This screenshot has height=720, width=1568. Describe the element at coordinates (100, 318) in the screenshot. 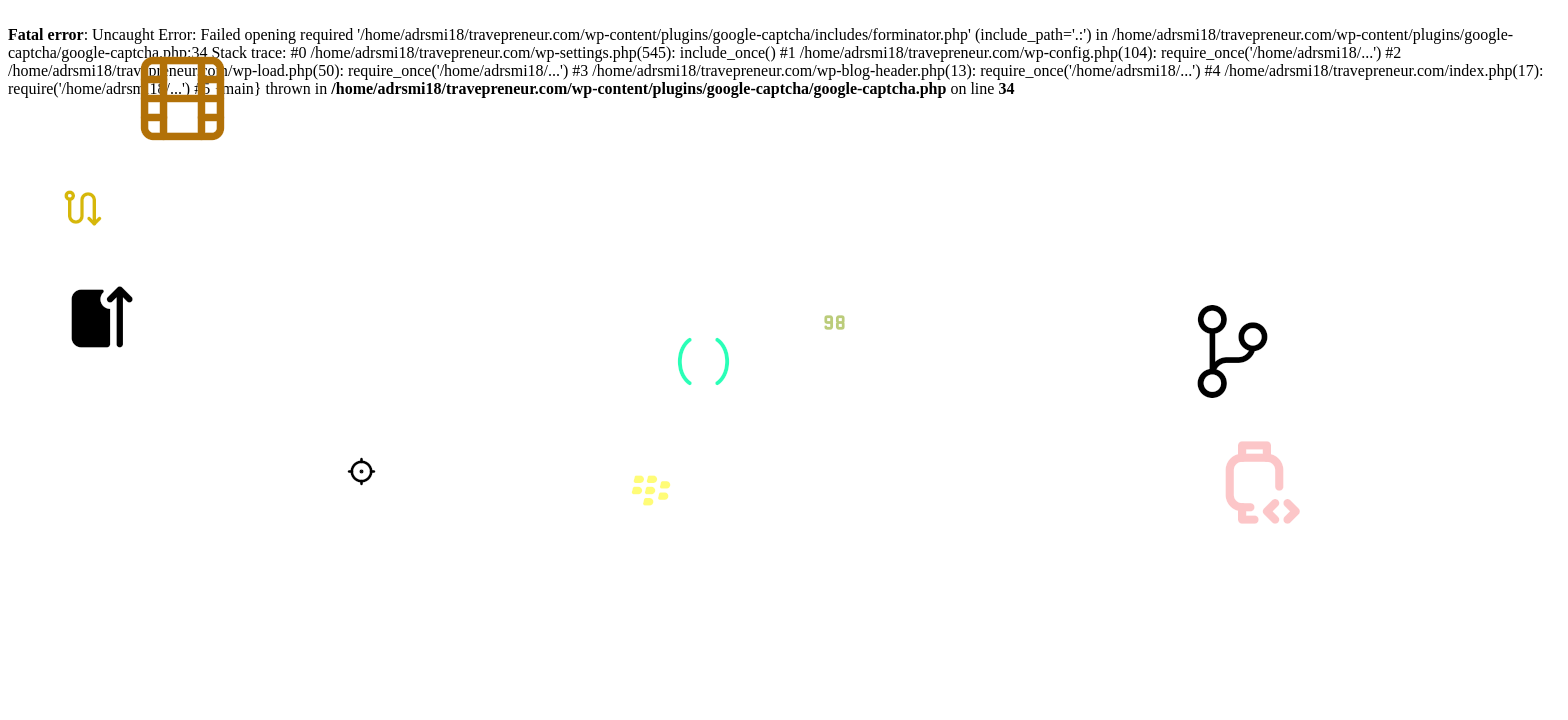

I see `auto-fit content to top of container` at that location.